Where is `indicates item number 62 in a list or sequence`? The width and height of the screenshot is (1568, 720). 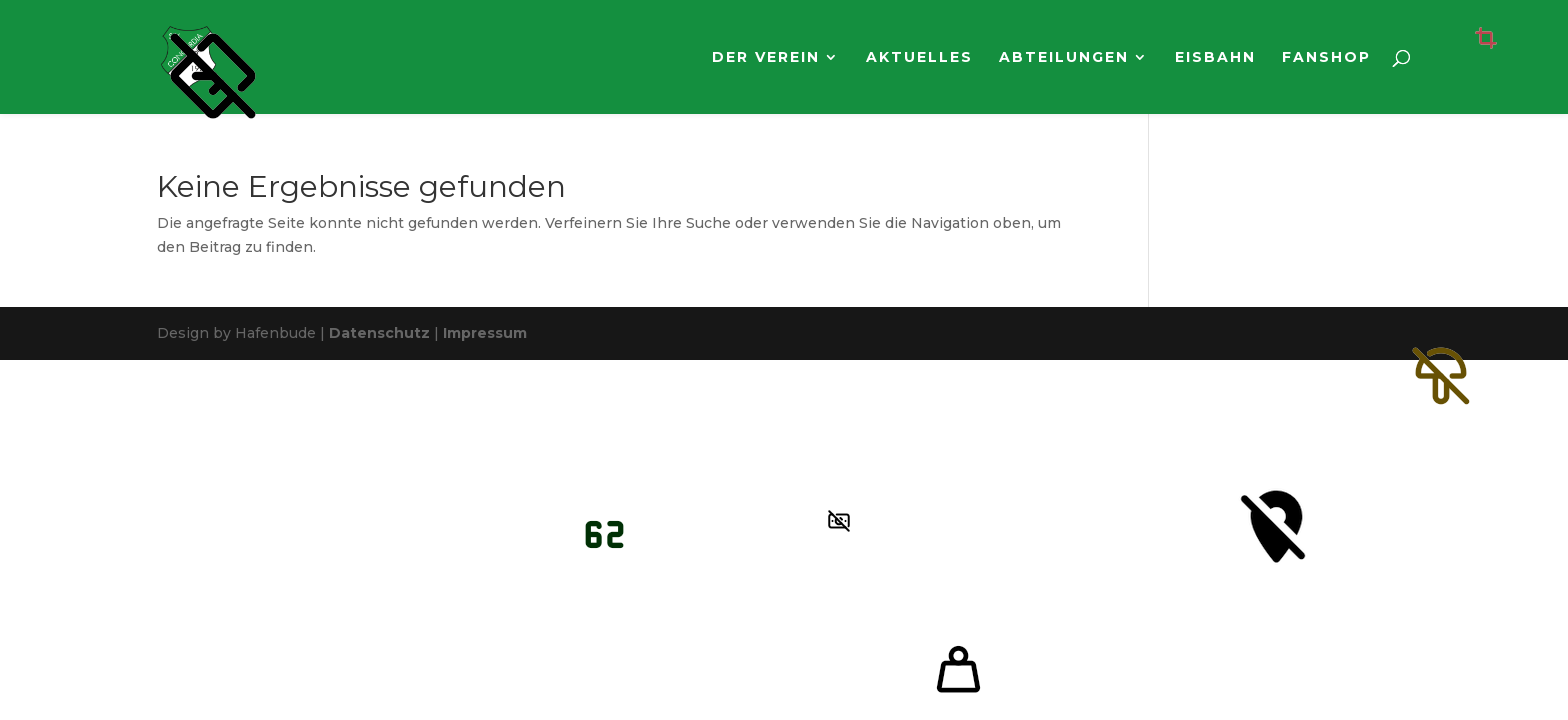 indicates item number 62 in a list or sequence is located at coordinates (604, 534).